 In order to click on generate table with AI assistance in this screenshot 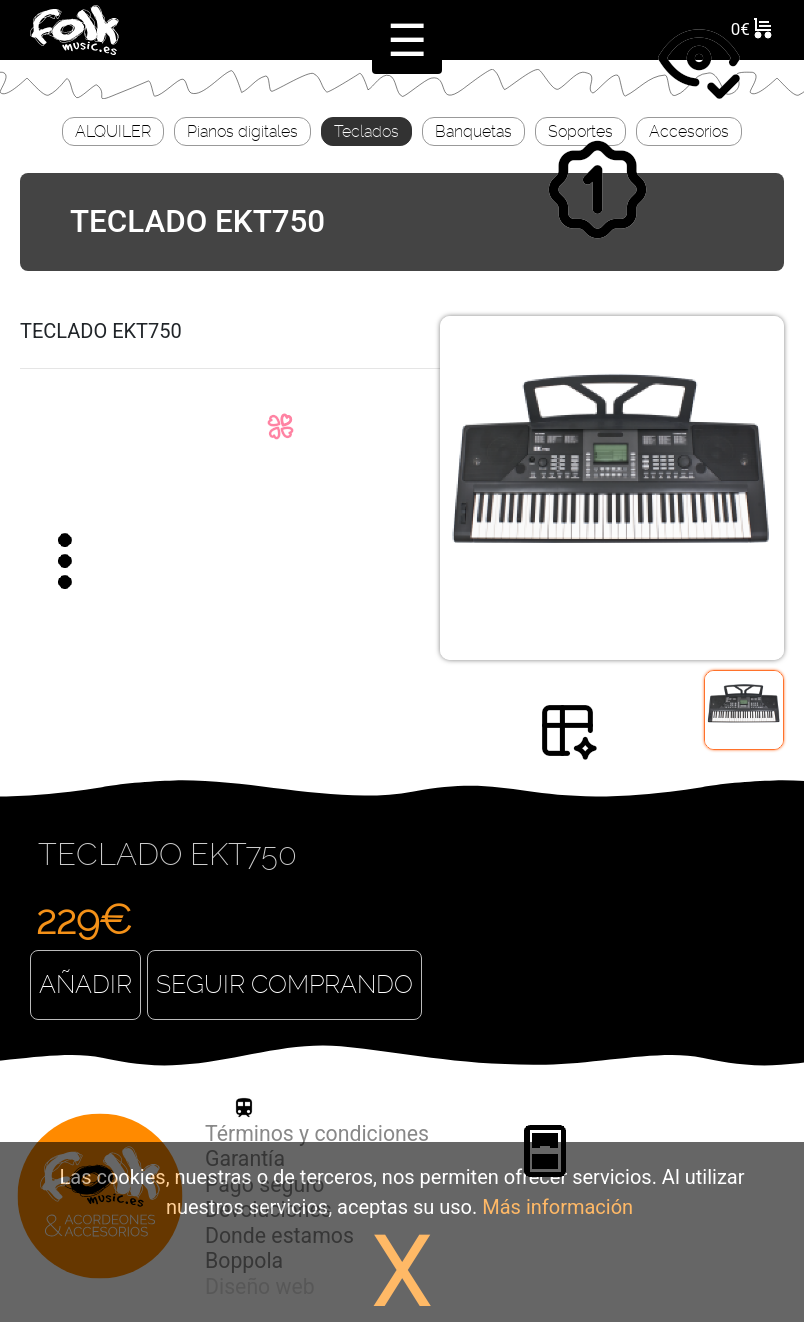, I will do `click(567, 730)`.